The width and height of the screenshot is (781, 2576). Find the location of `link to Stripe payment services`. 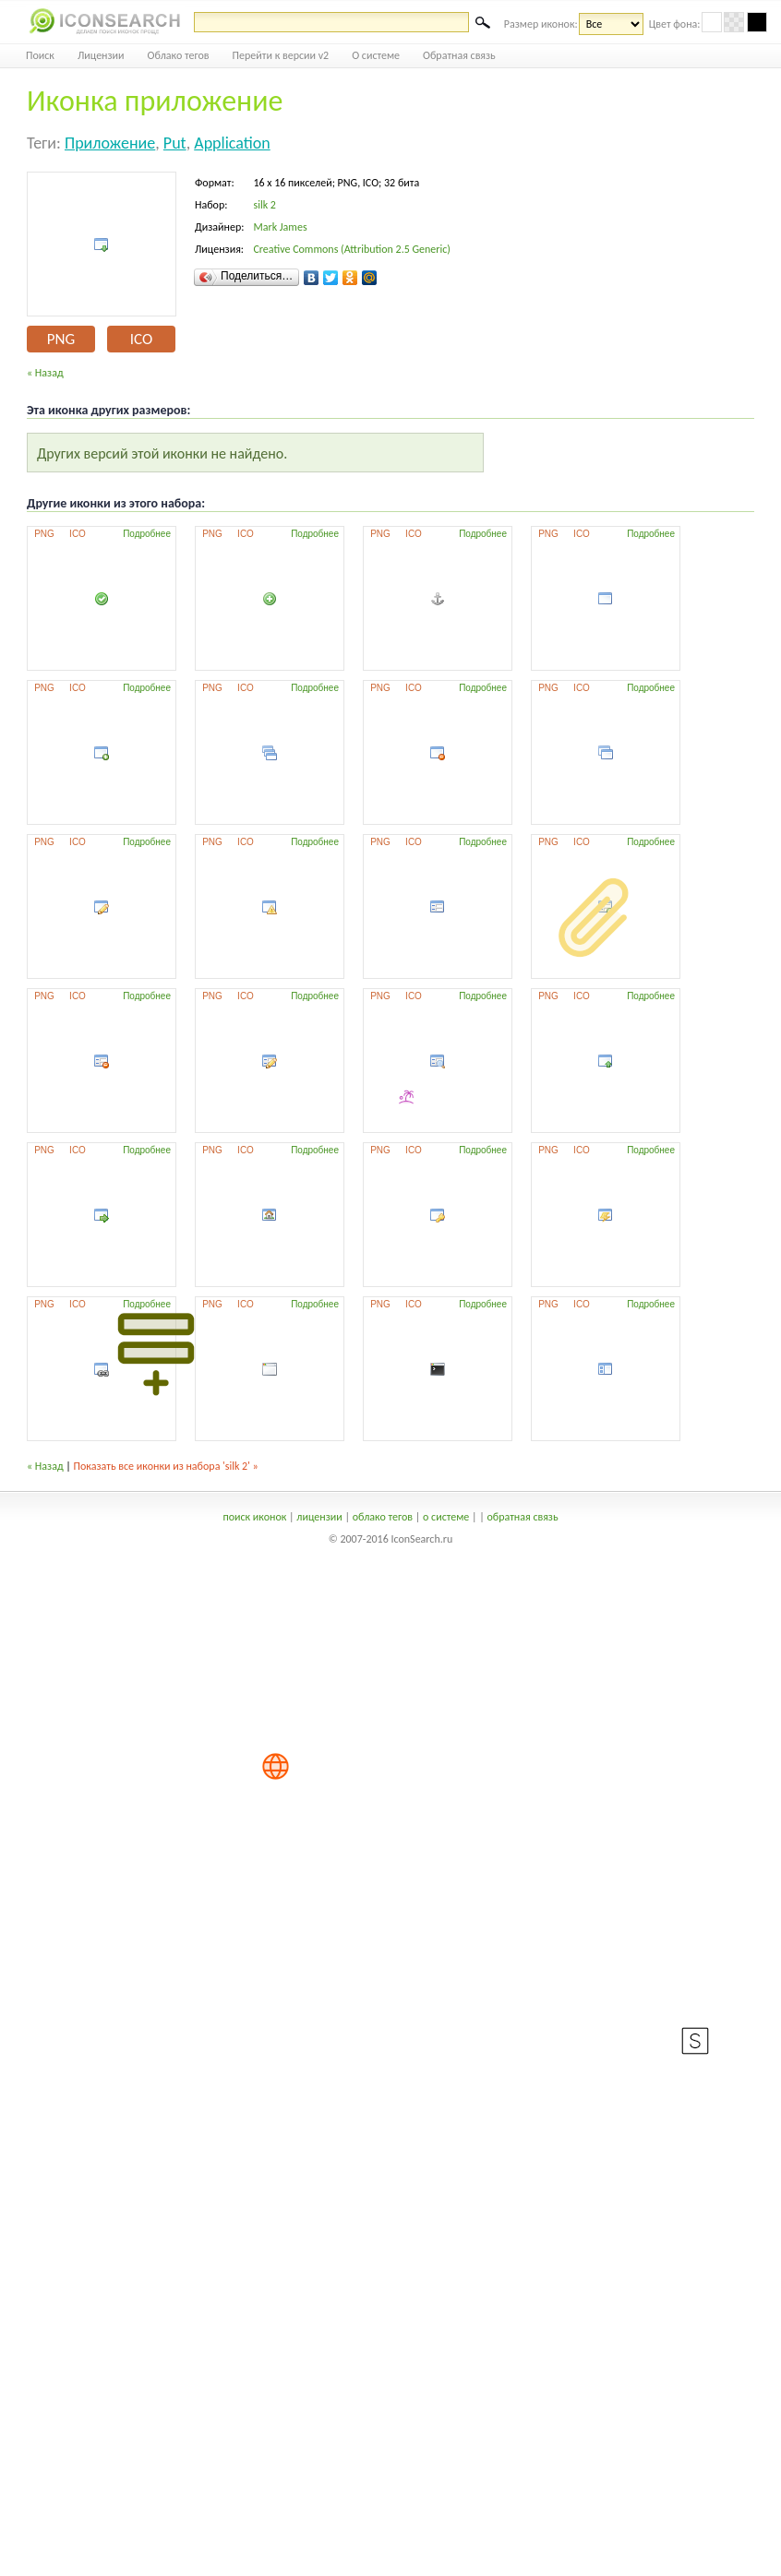

link to Stripe payment services is located at coordinates (695, 2041).